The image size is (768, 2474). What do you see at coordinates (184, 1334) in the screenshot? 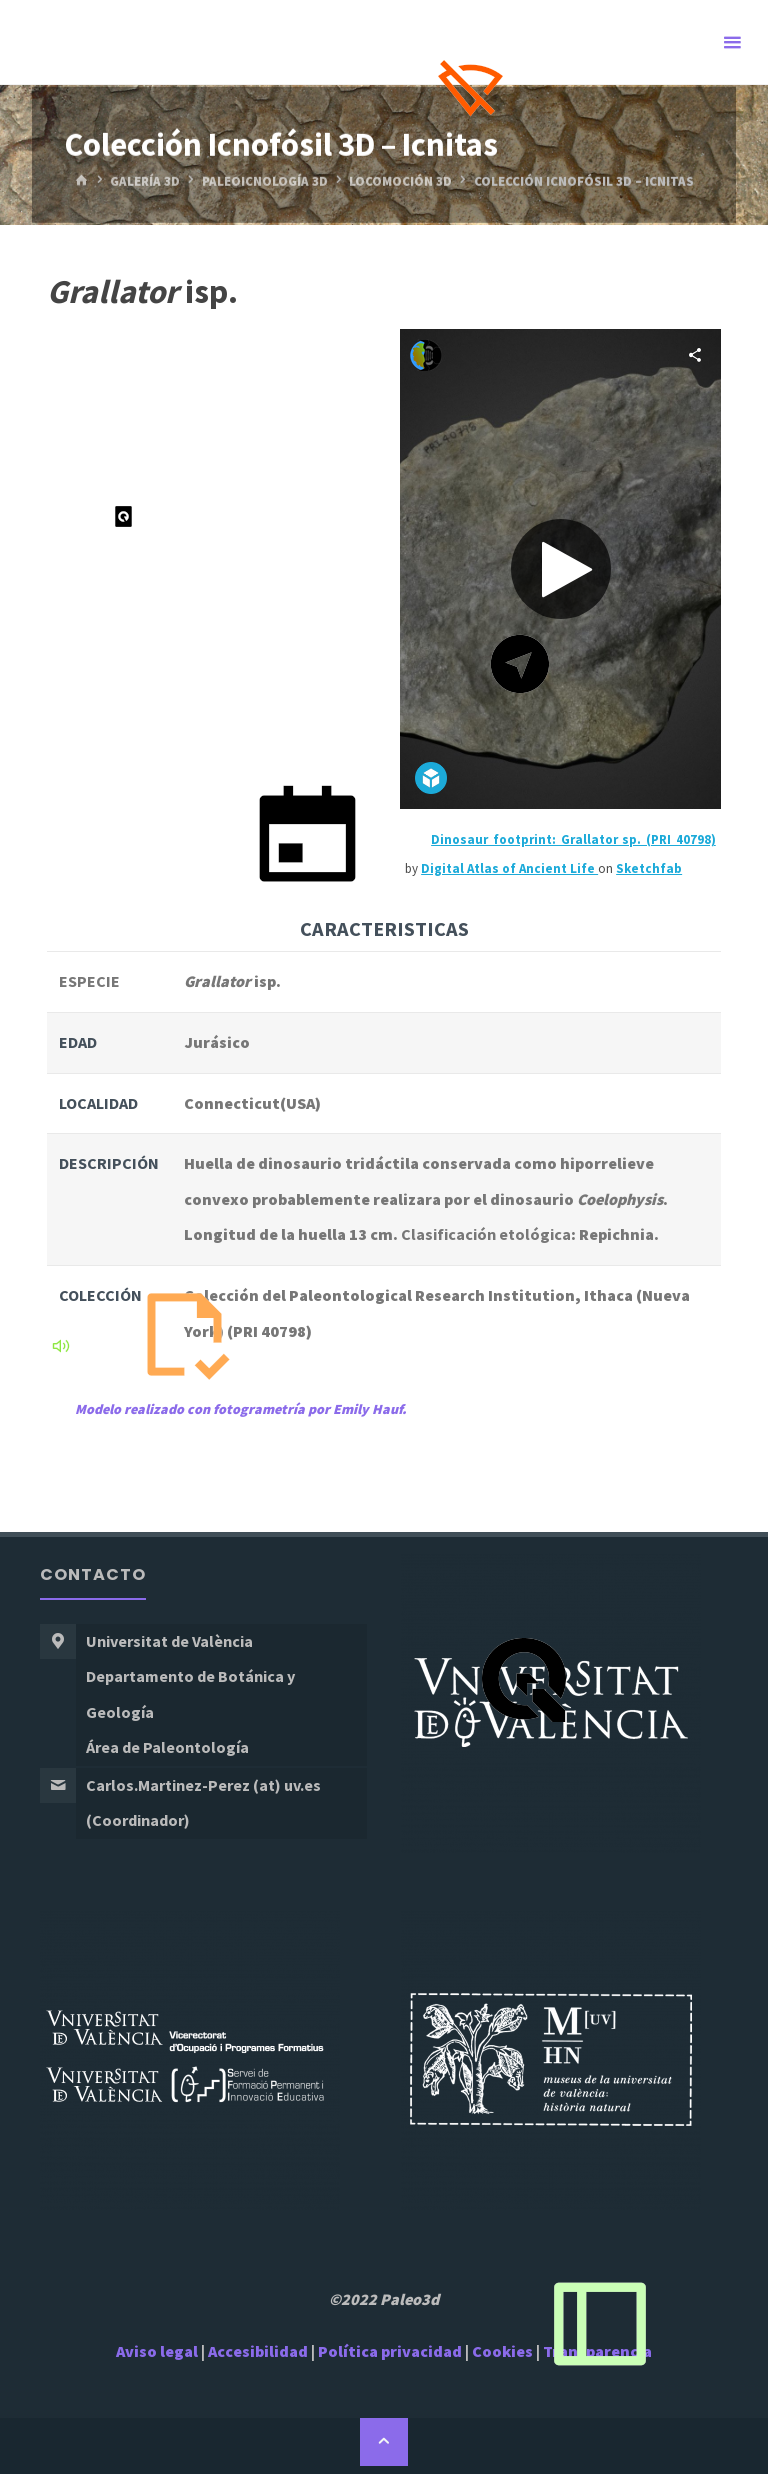
I see `file successfully uploaded or verified` at bounding box center [184, 1334].